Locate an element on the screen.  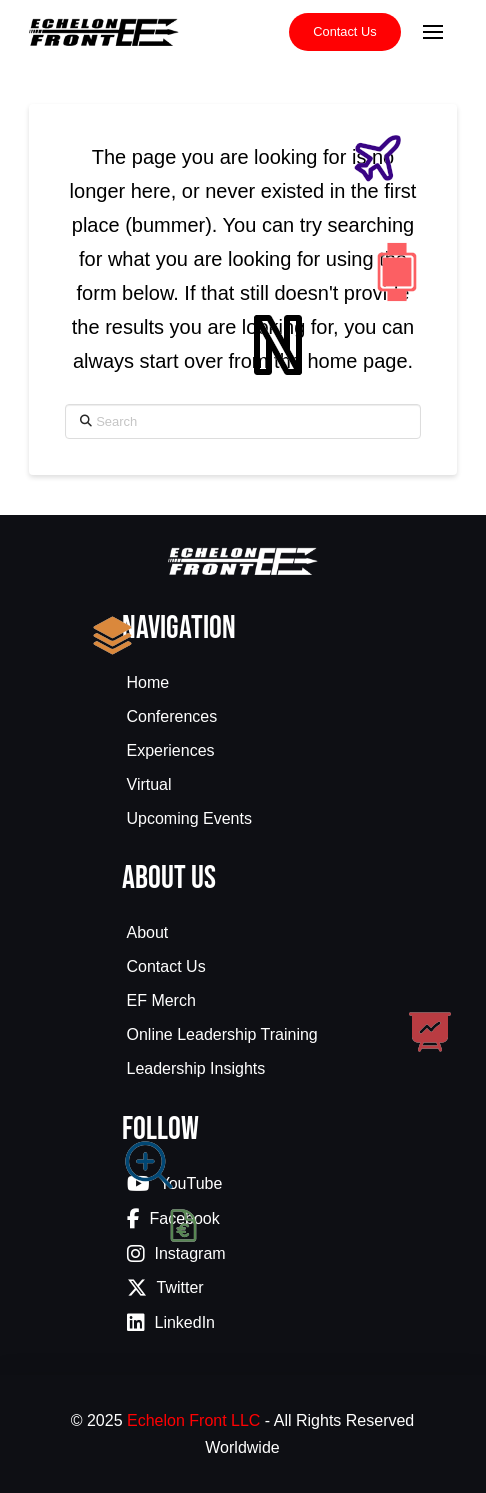
access smartwatch settings or companion app is located at coordinates (397, 272).